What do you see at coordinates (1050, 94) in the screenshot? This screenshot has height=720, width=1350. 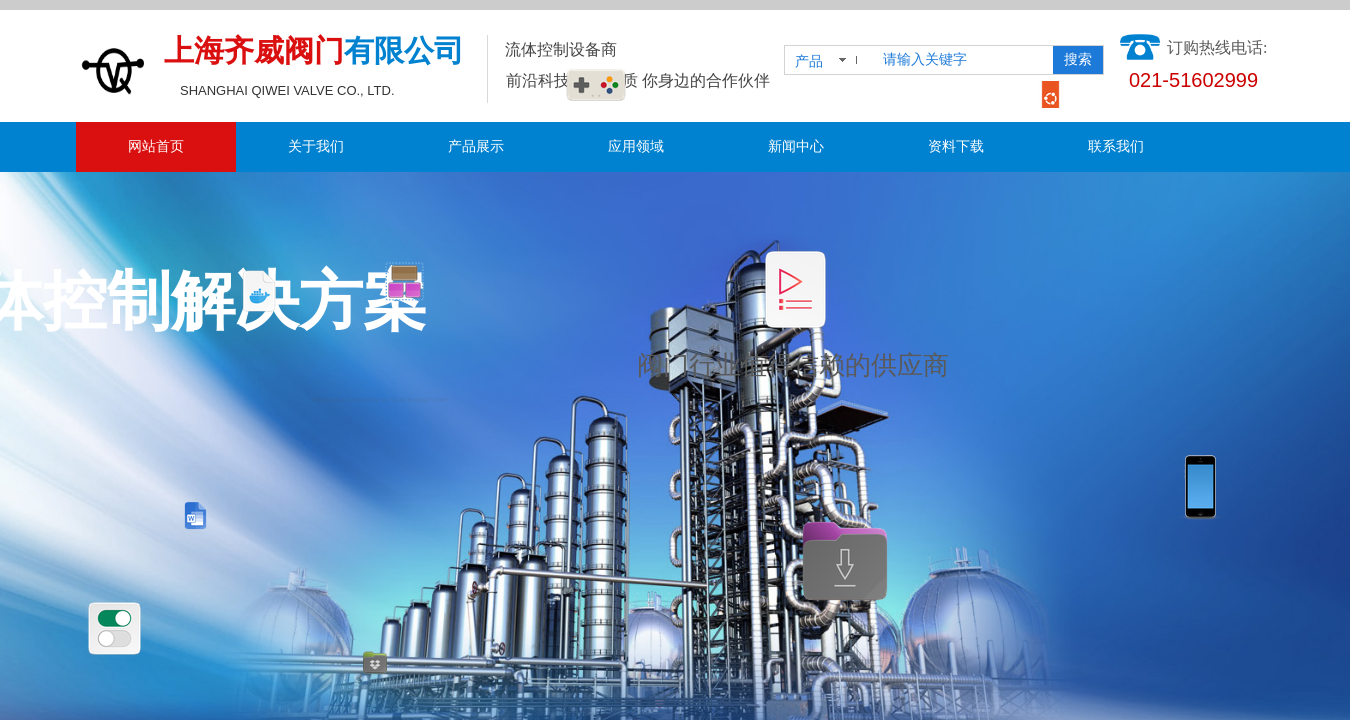 I see `open the ubuntu application menu` at bounding box center [1050, 94].